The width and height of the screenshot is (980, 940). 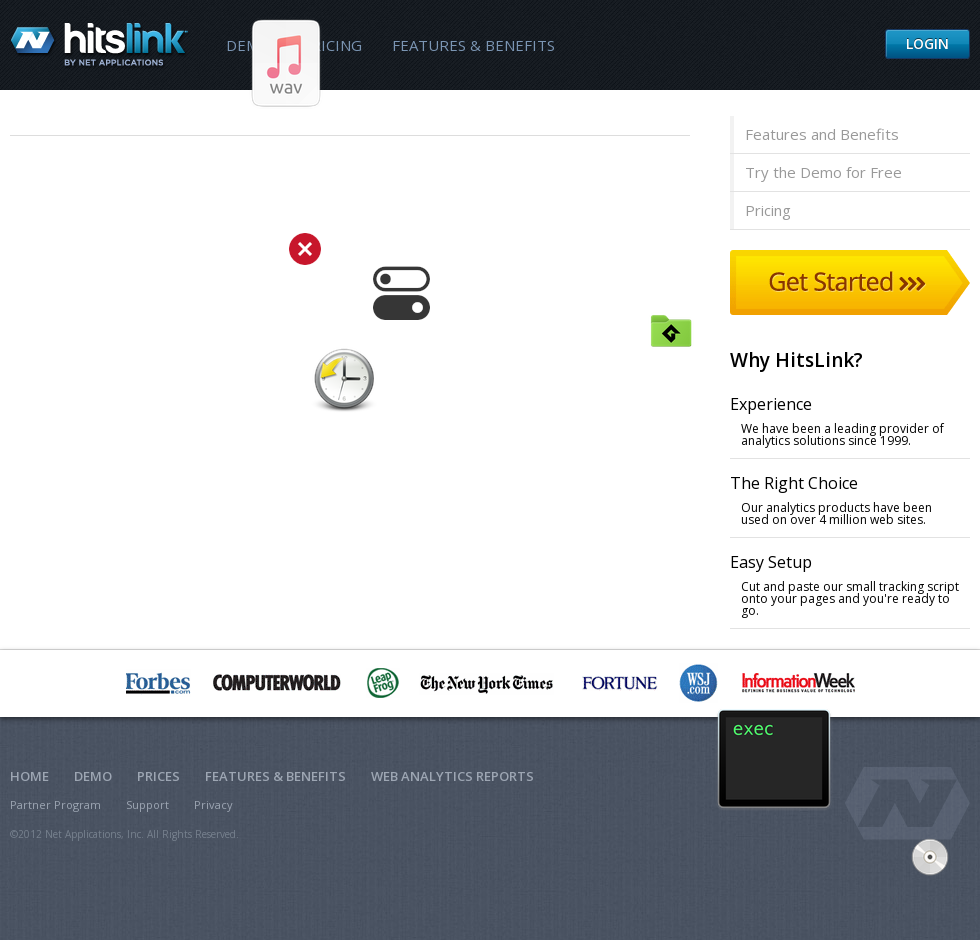 I want to click on indicates an executable binary file, so click(x=774, y=759).